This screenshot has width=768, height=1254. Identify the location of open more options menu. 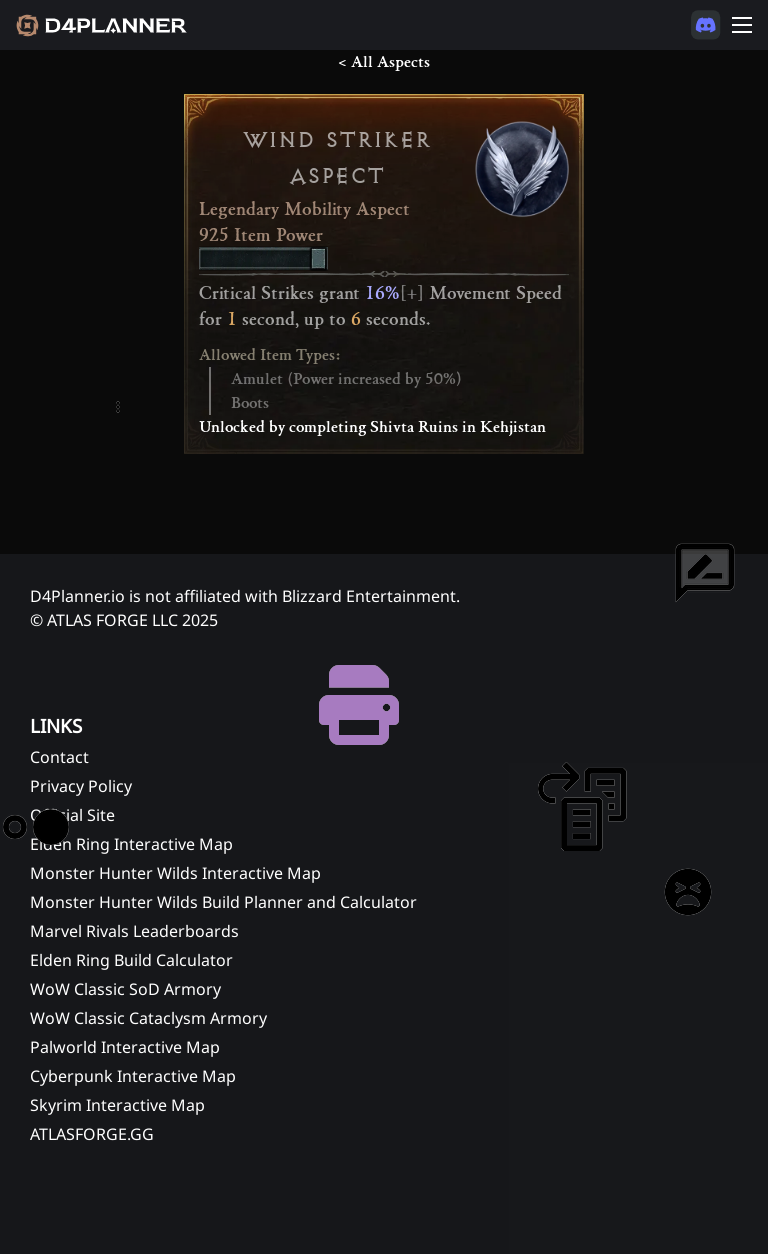
(118, 407).